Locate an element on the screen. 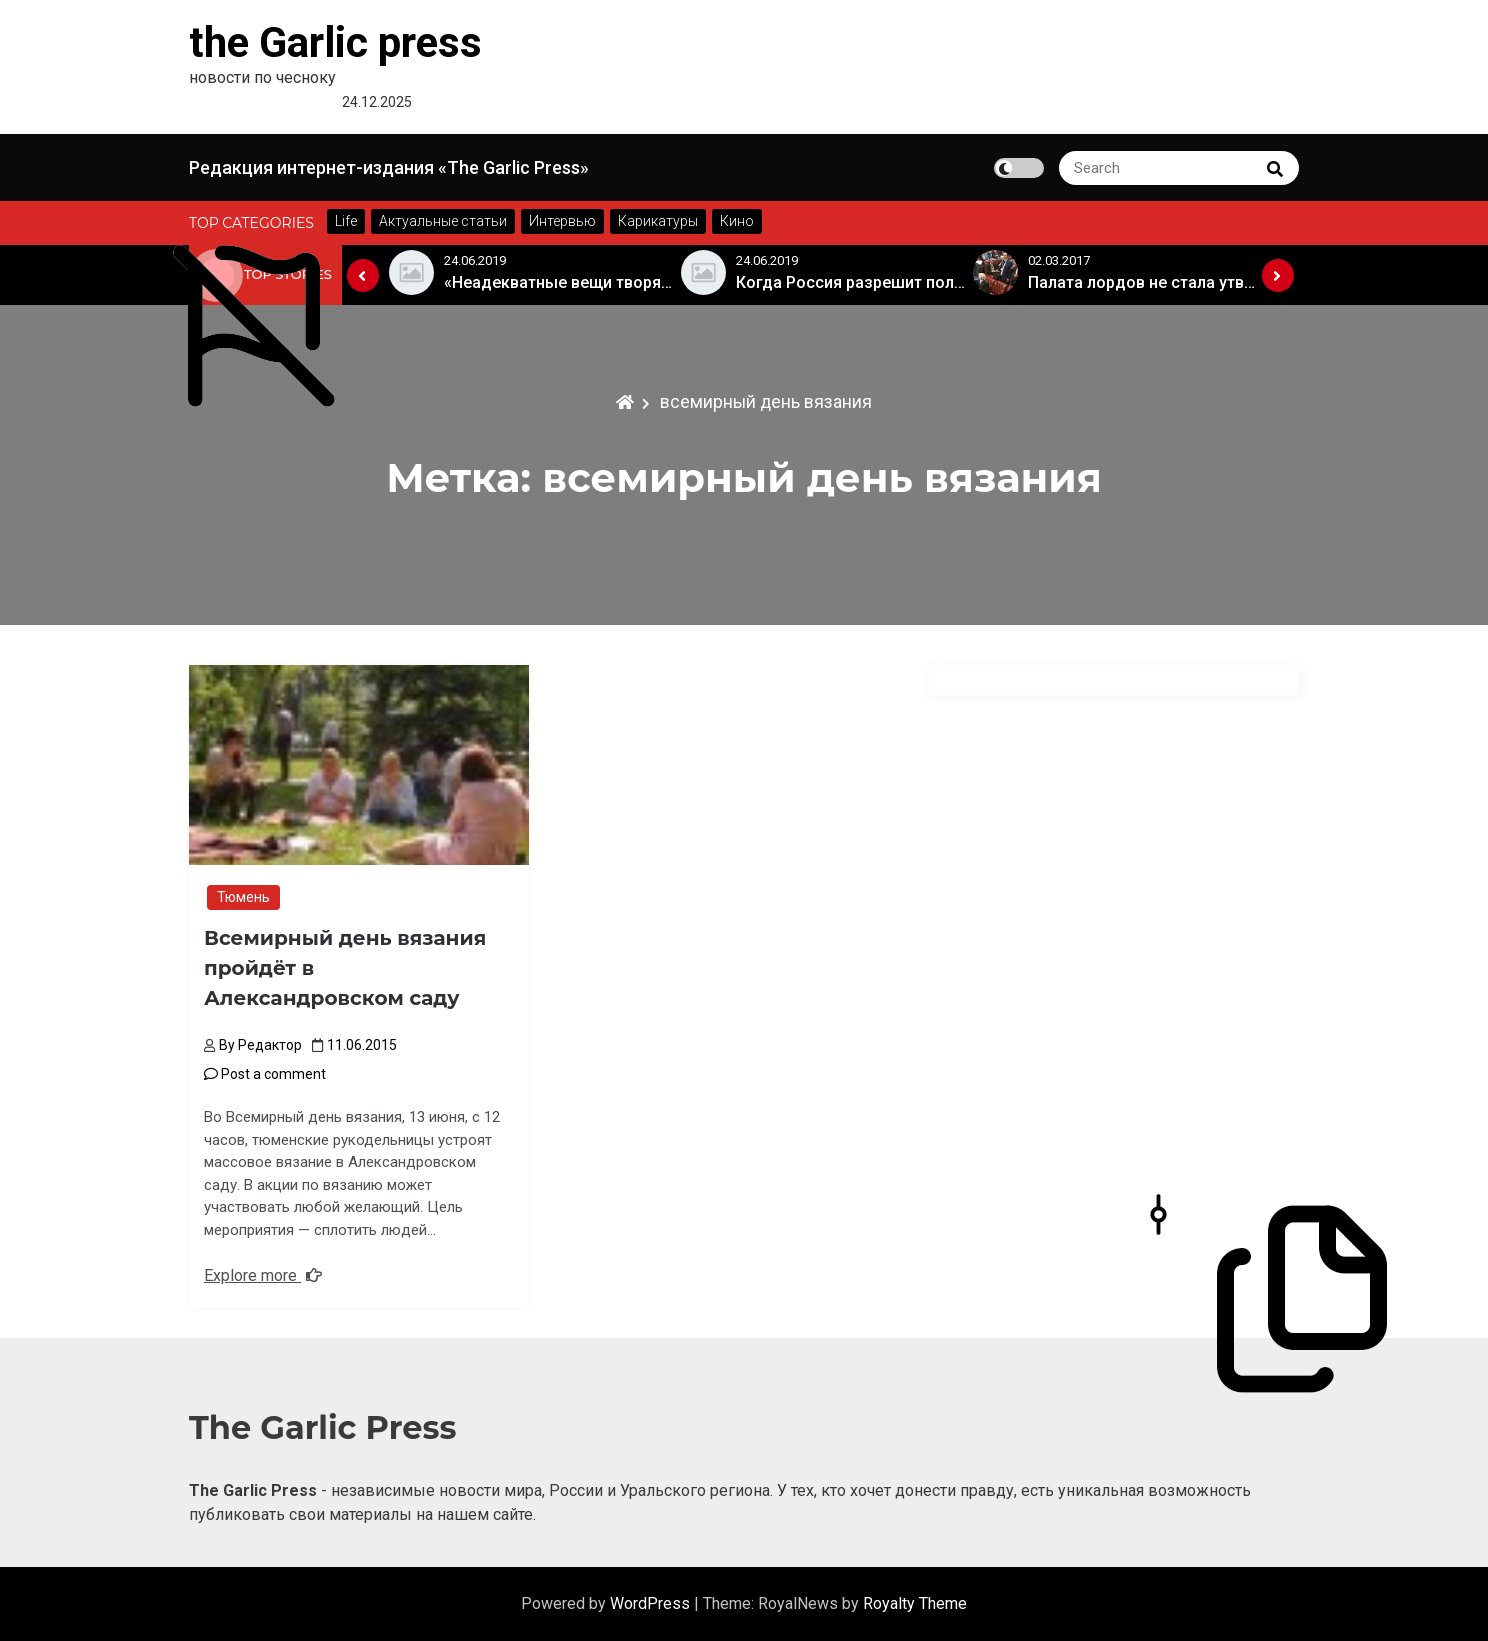 The image size is (1488, 1641). remove flag or marker is located at coordinates (254, 326).